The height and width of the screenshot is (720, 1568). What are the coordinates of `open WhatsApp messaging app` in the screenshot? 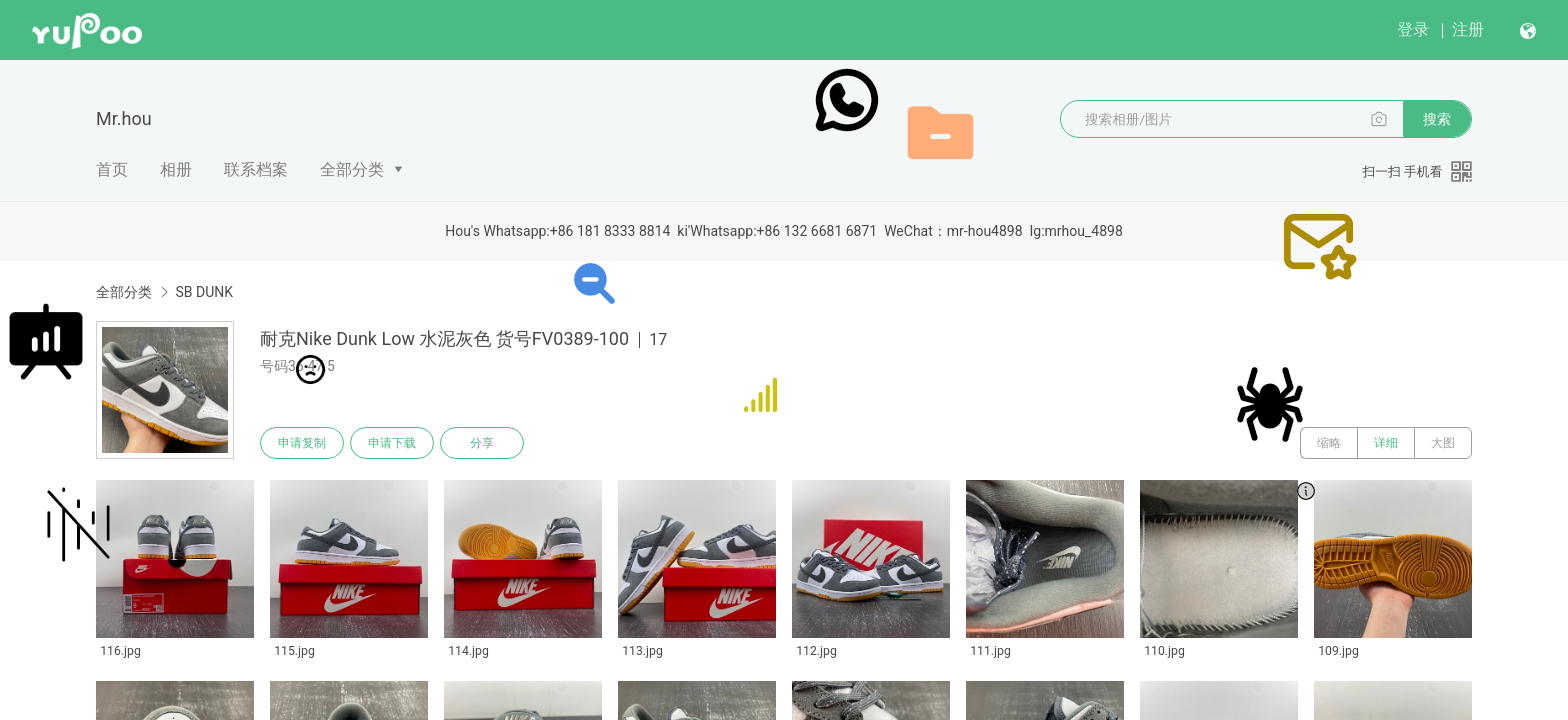 It's located at (847, 100).